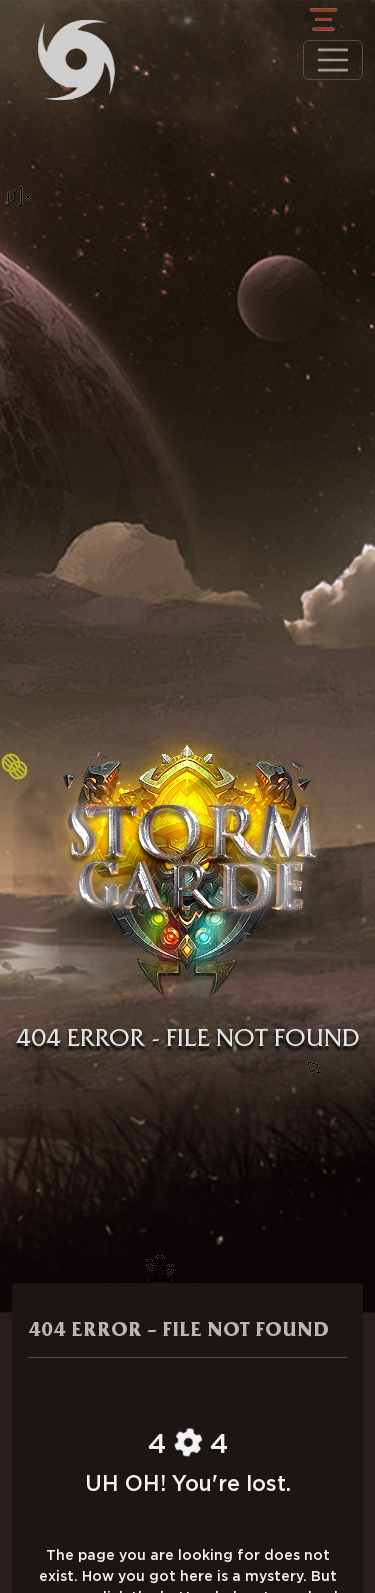  I want to click on center align text, so click(323, 19).